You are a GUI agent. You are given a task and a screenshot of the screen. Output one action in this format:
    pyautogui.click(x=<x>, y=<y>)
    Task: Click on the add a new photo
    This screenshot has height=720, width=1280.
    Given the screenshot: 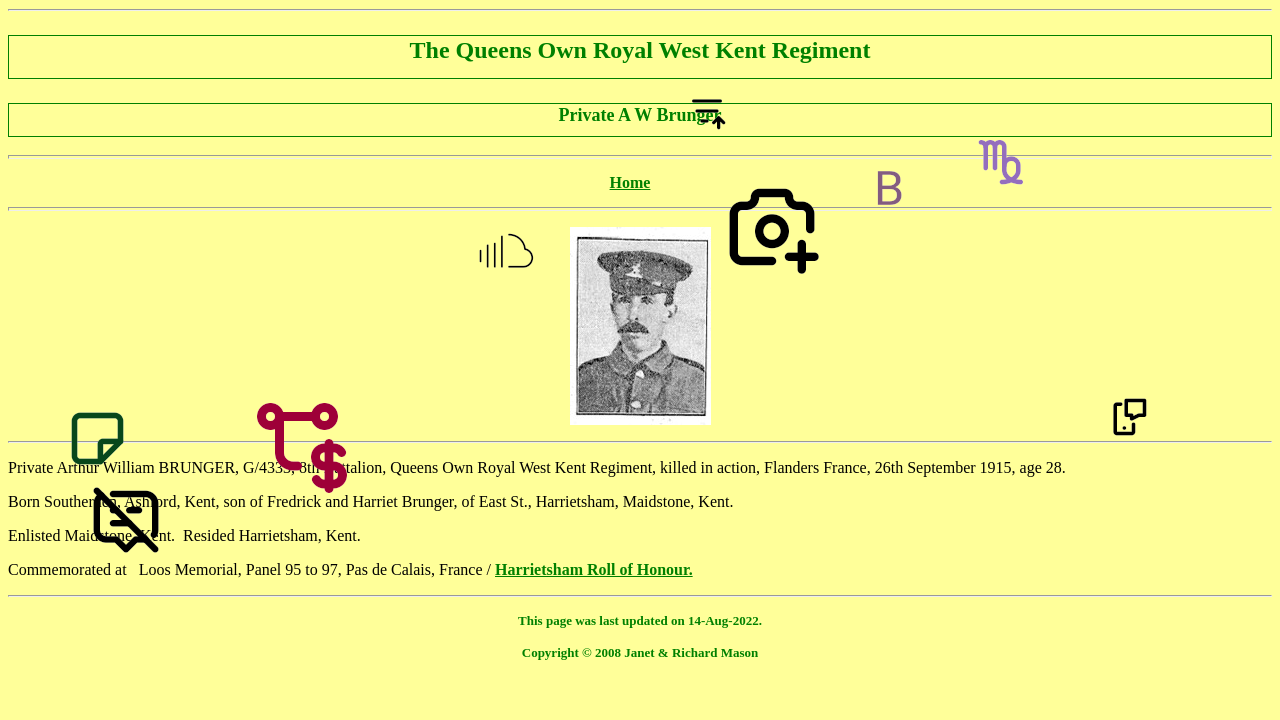 What is the action you would take?
    pyautogui.click(x=772, y=227)
    